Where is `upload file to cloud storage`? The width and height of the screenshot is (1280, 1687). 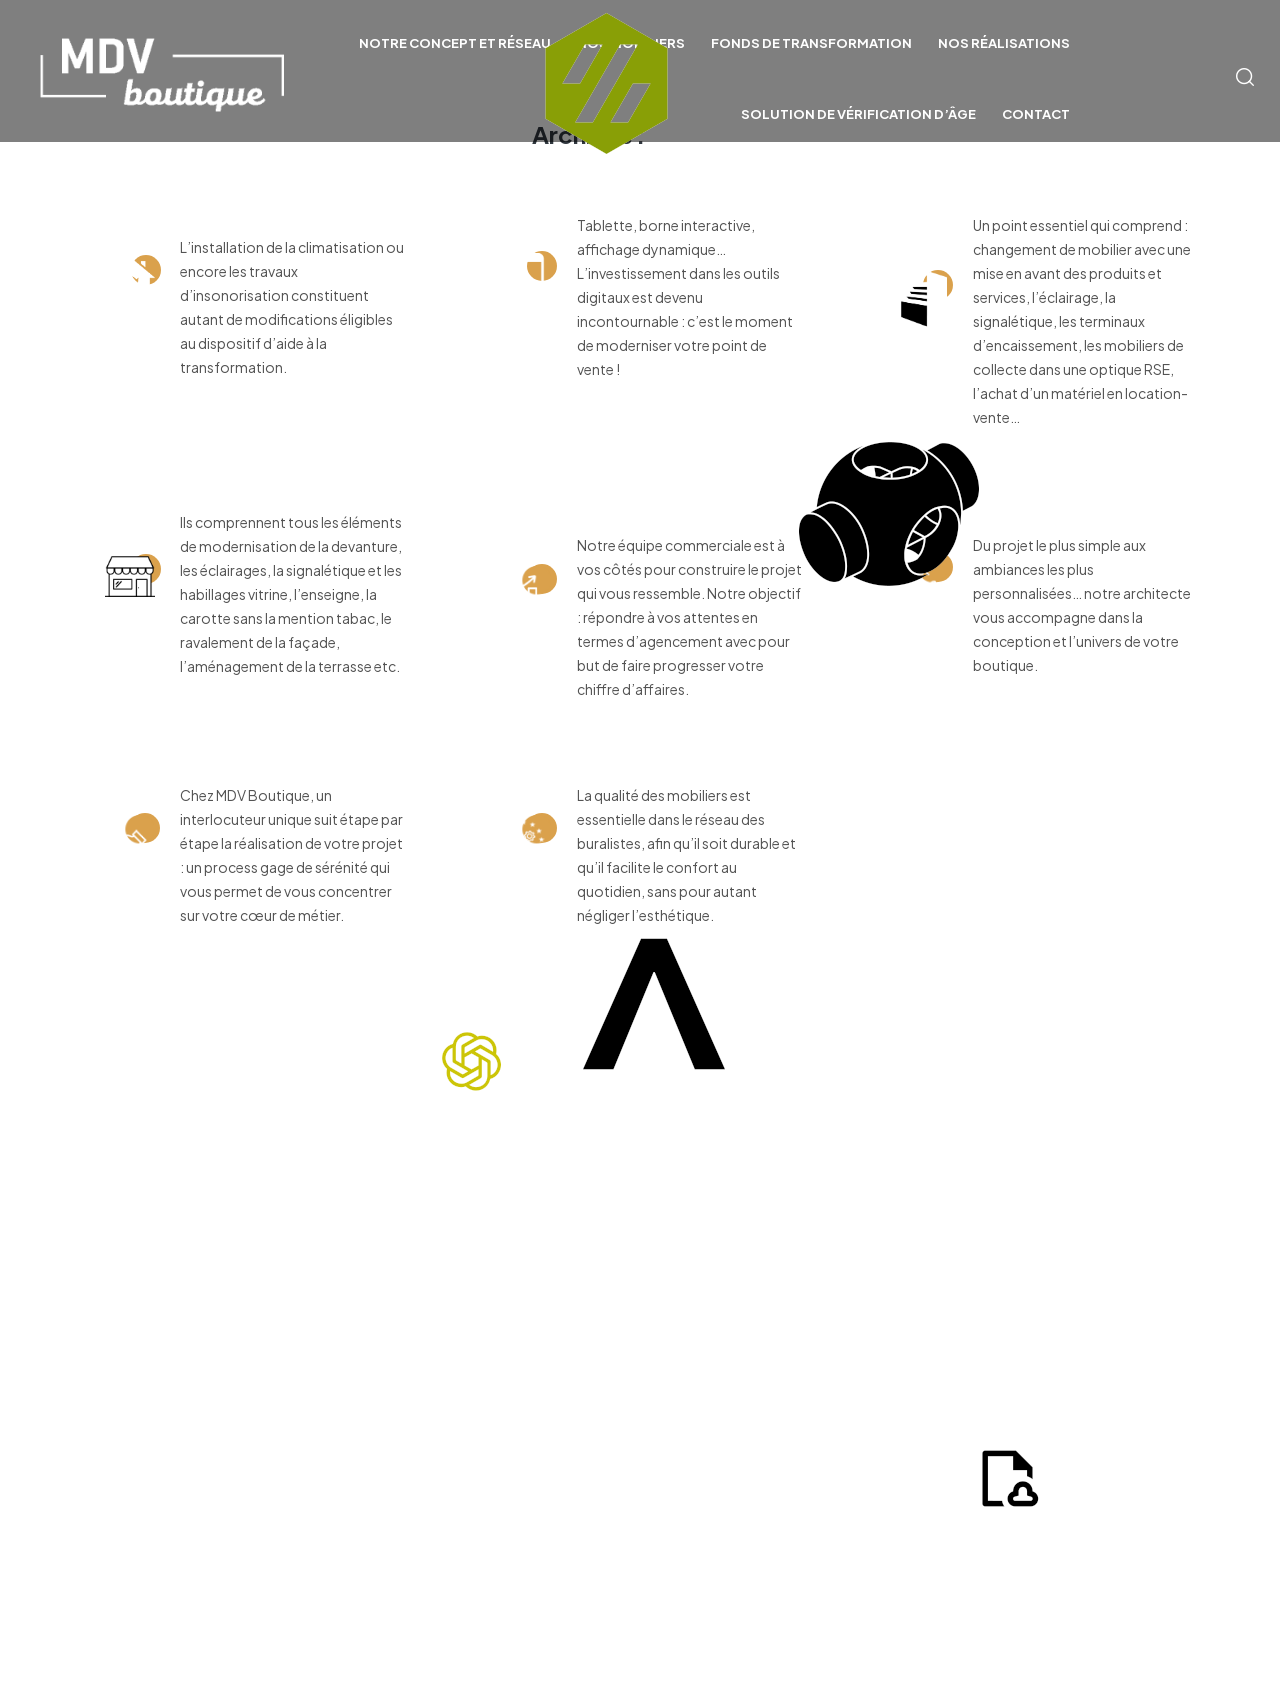 upload file to cloud storage is located at coordinates (1007, 1478).